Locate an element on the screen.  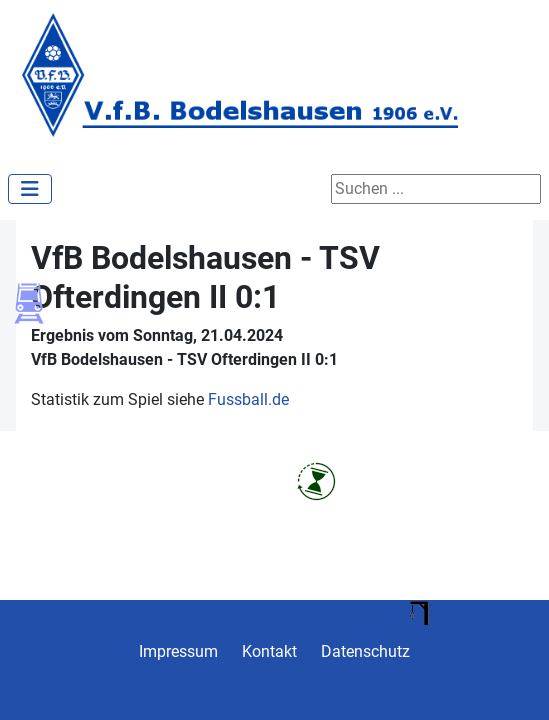
access subway or metro transit information is located at coordinates (29, 303).